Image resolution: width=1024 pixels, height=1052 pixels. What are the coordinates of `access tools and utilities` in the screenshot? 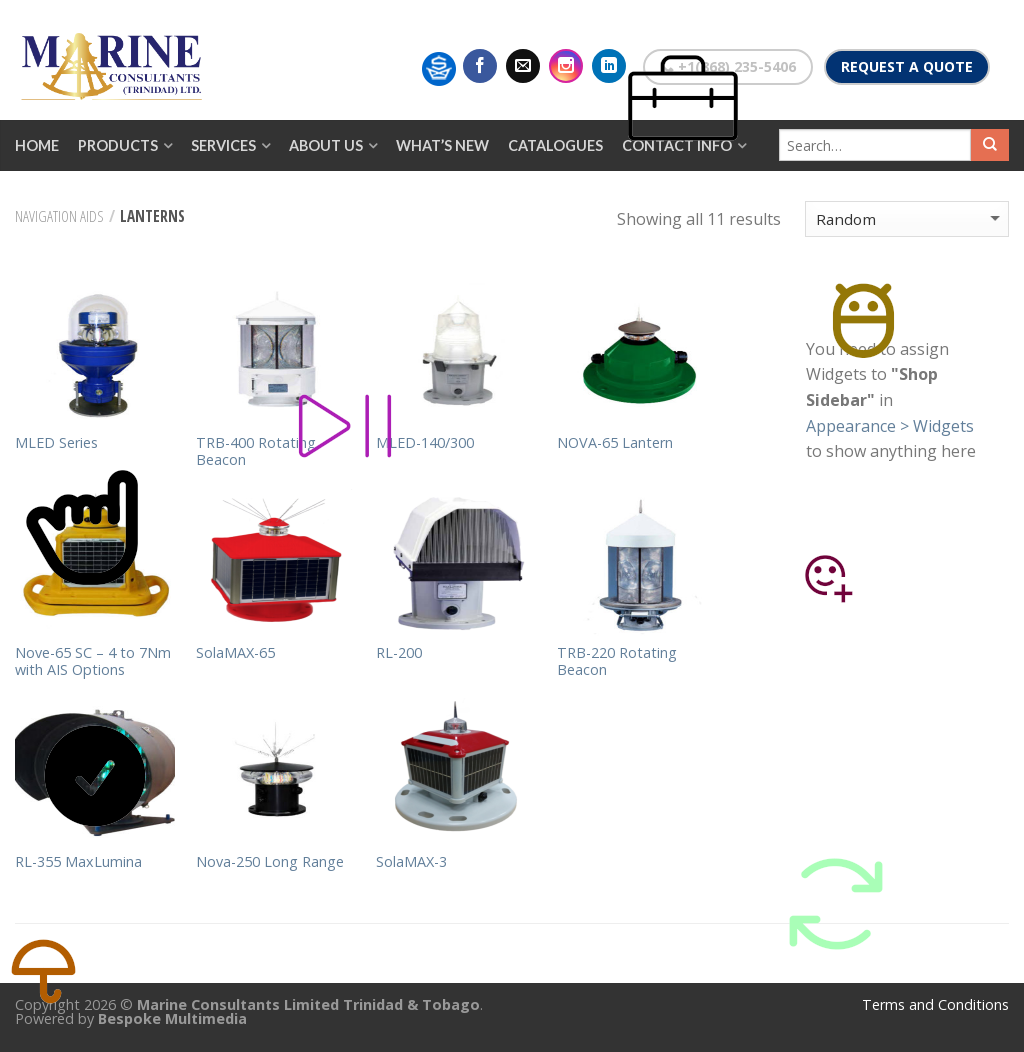 It's located at (683, 102).